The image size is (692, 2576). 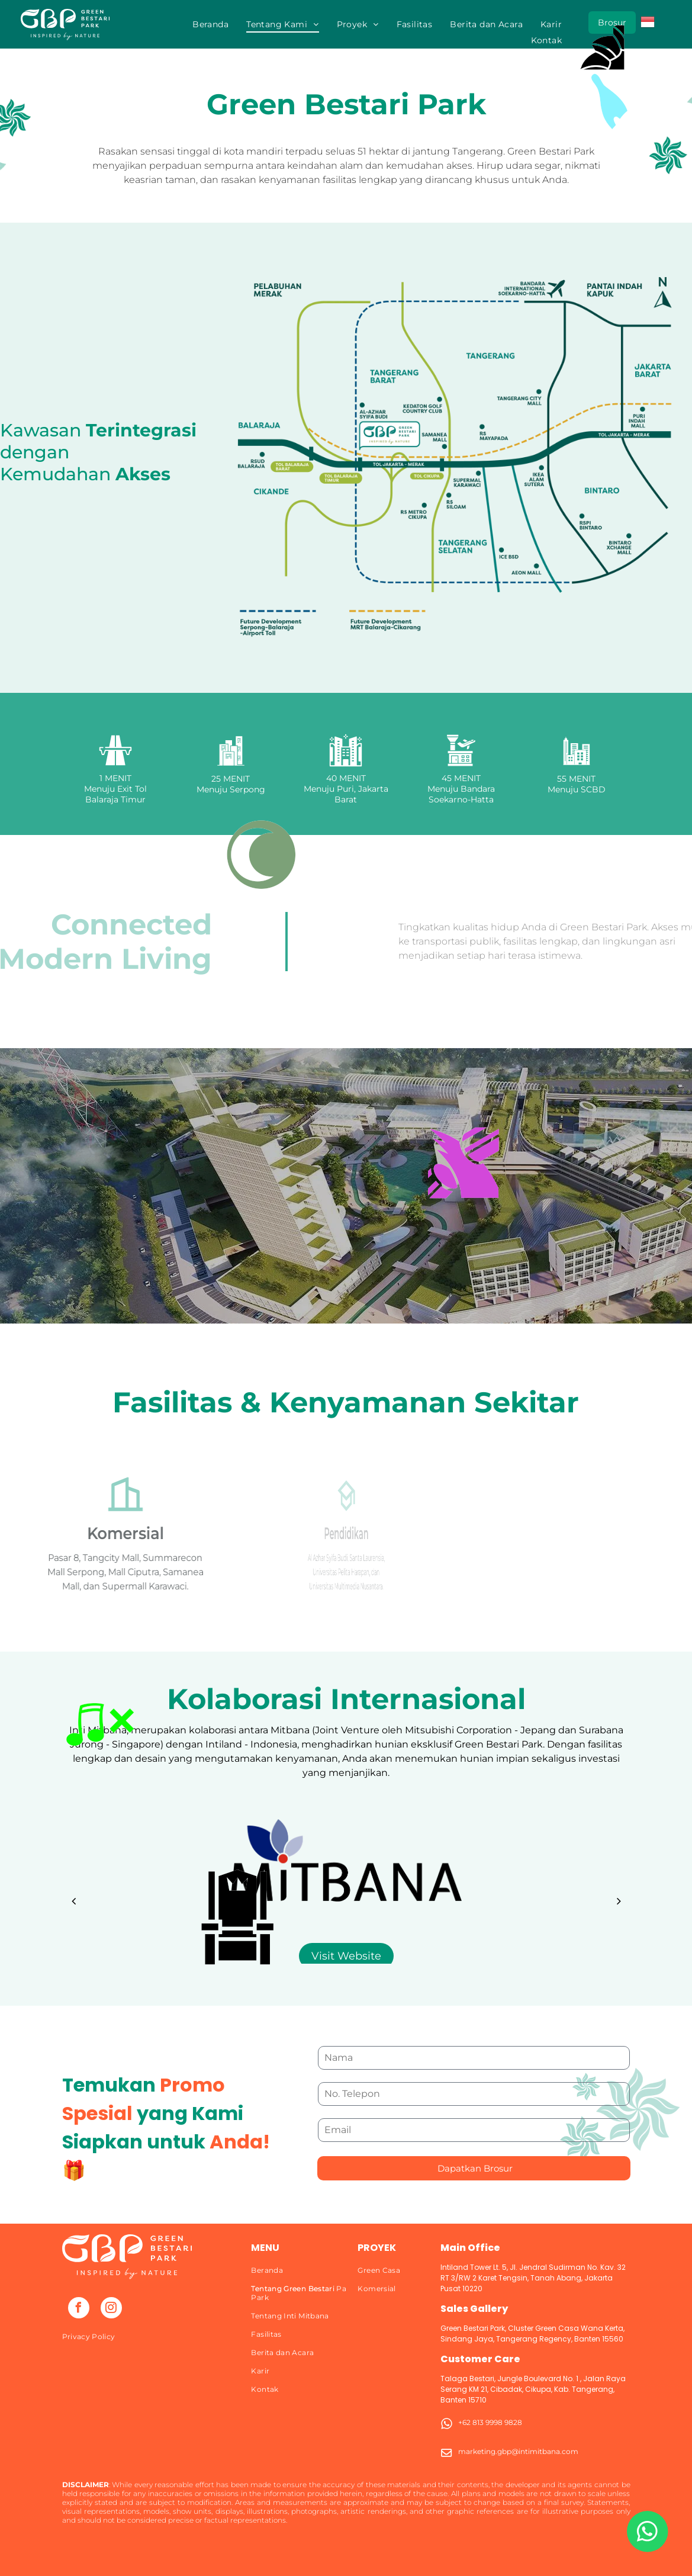 I want to click on toggle dark mode or night theme, so click(x=262, y=855).